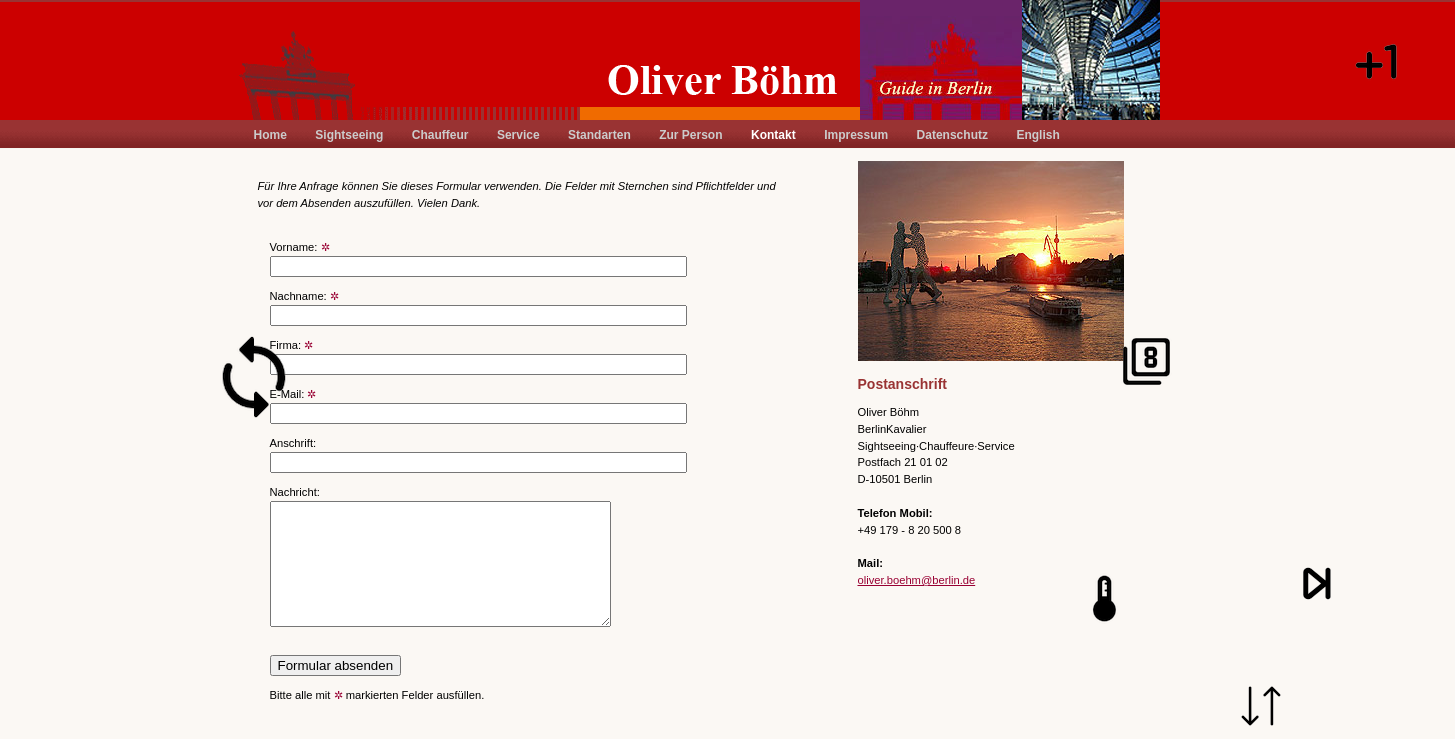  Describe the element at coordinates (254, 377) in the screenshot. I see `repeat or loop playback` at that location.